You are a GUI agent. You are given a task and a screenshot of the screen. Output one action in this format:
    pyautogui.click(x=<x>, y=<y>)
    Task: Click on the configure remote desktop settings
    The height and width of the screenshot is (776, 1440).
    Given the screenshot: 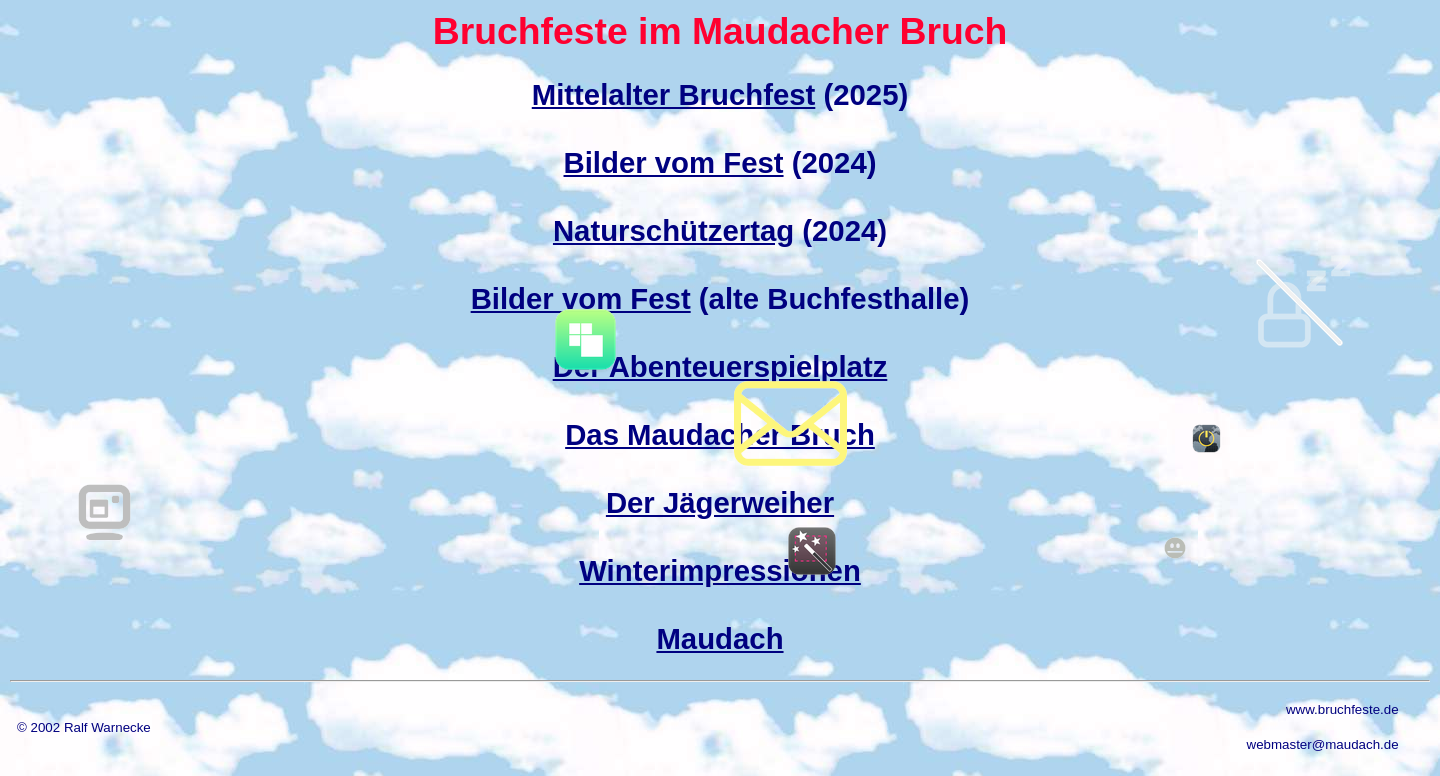 What is the action you would take?
    pyautogui.click(x=104, y=510)
    